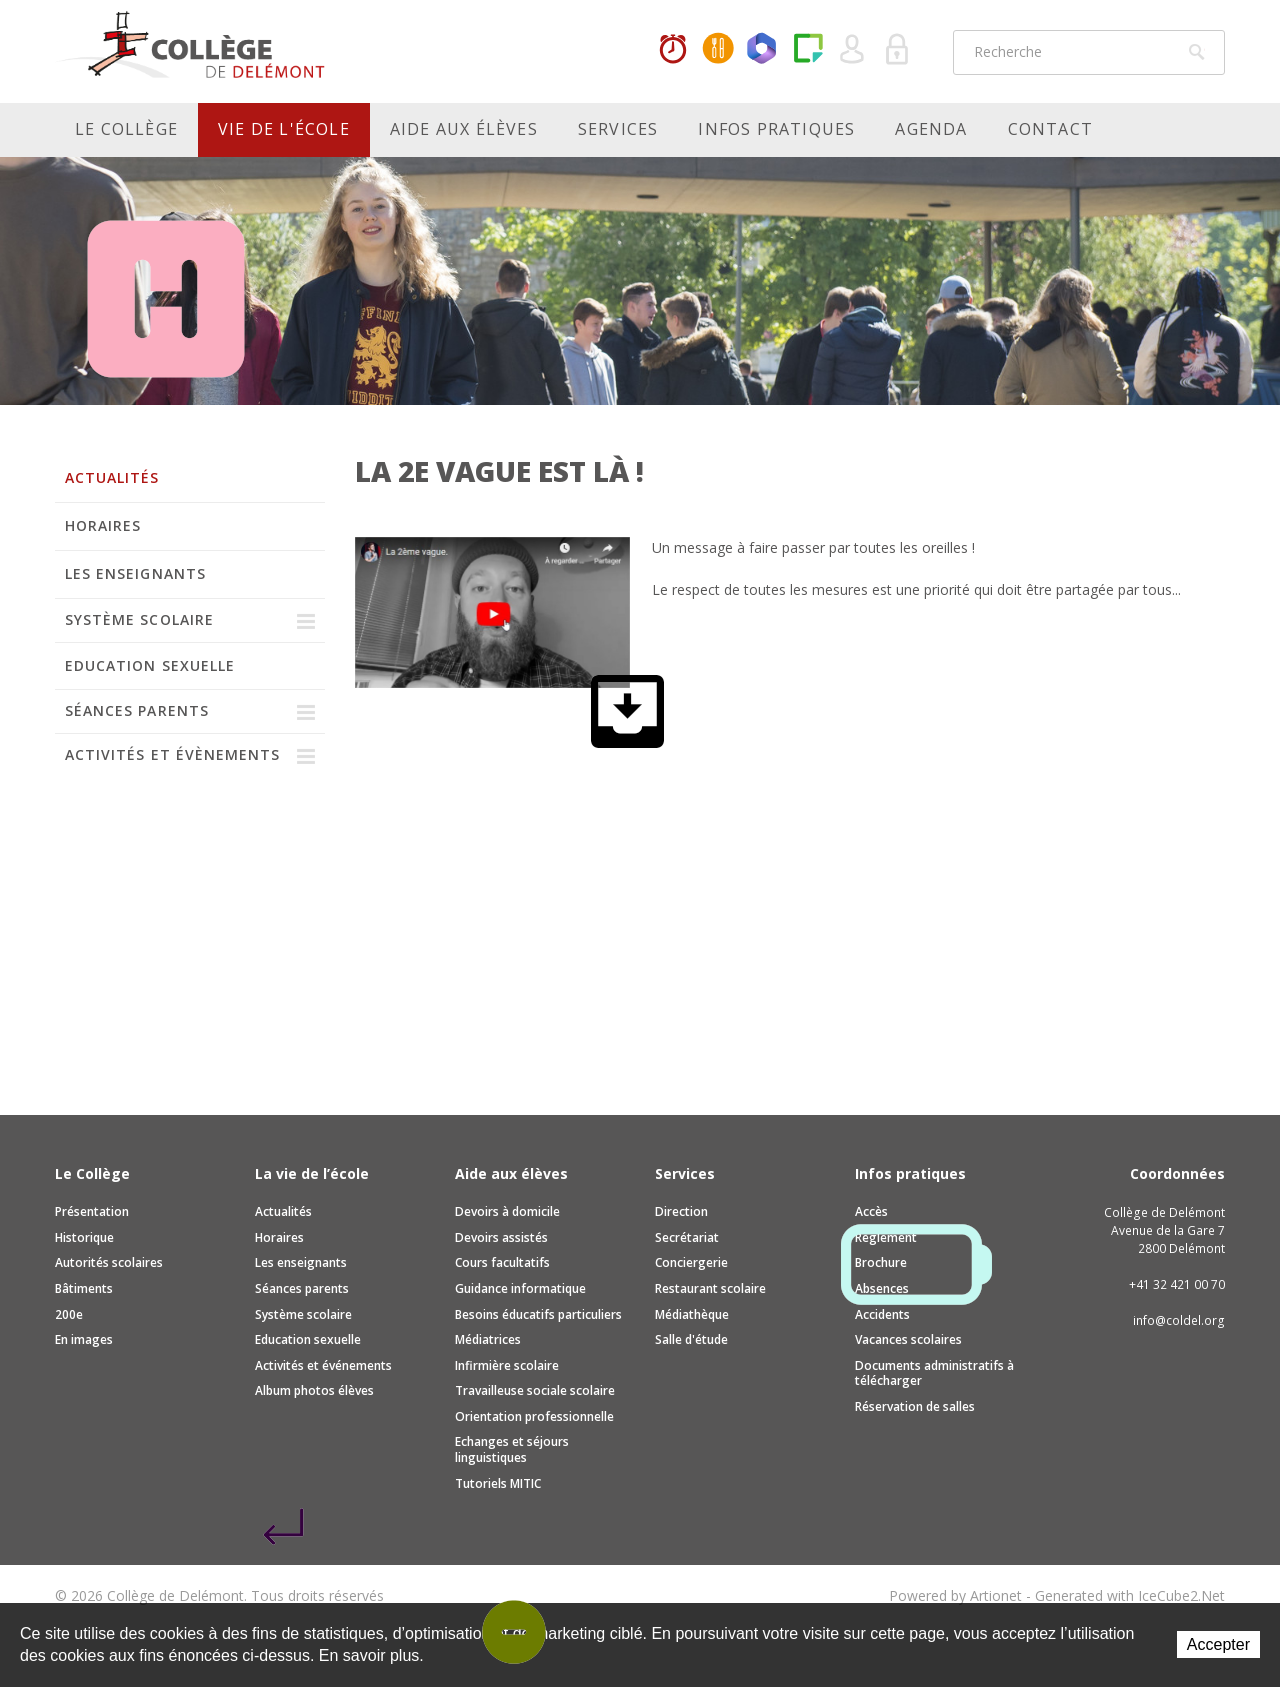 The image size is (1280, 1687). What do you see at coordinates (514, 1632) in the screenshot?
I see `remove an item from a list or collection` at bounding box center [514, 1632].